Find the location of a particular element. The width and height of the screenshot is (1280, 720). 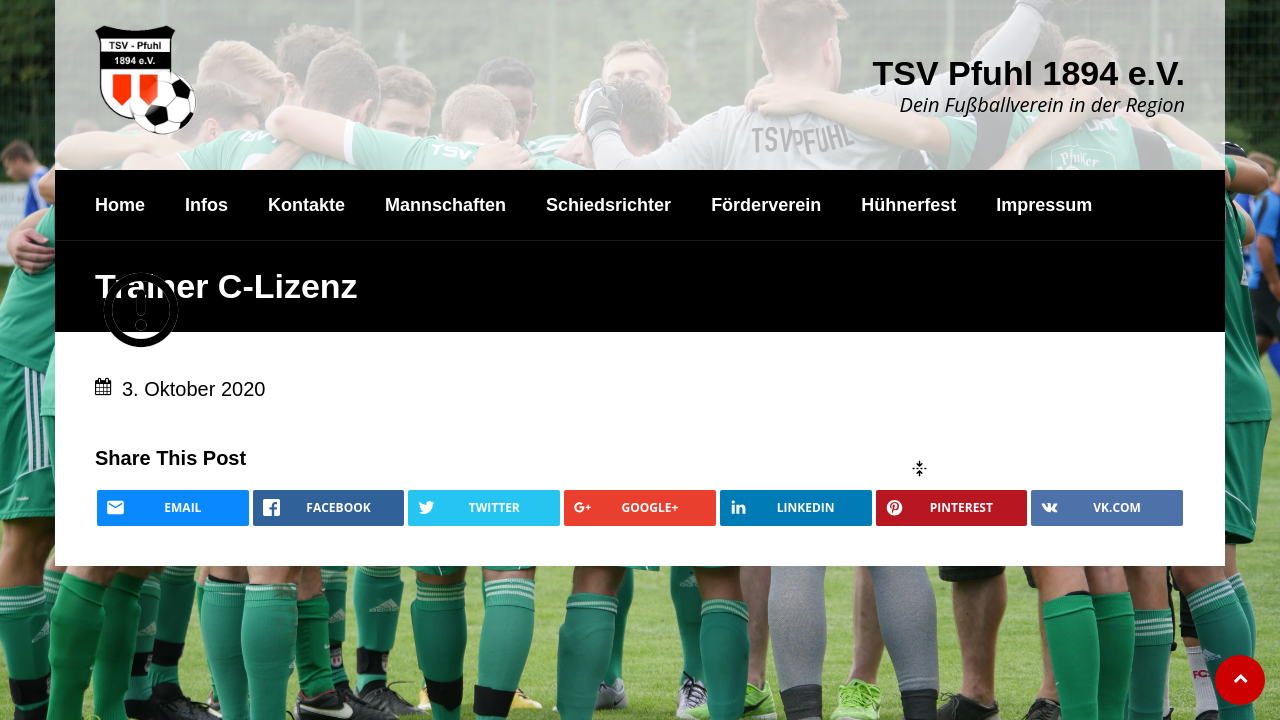

indicates a warning or alert state is located at coordinates (141, 310).